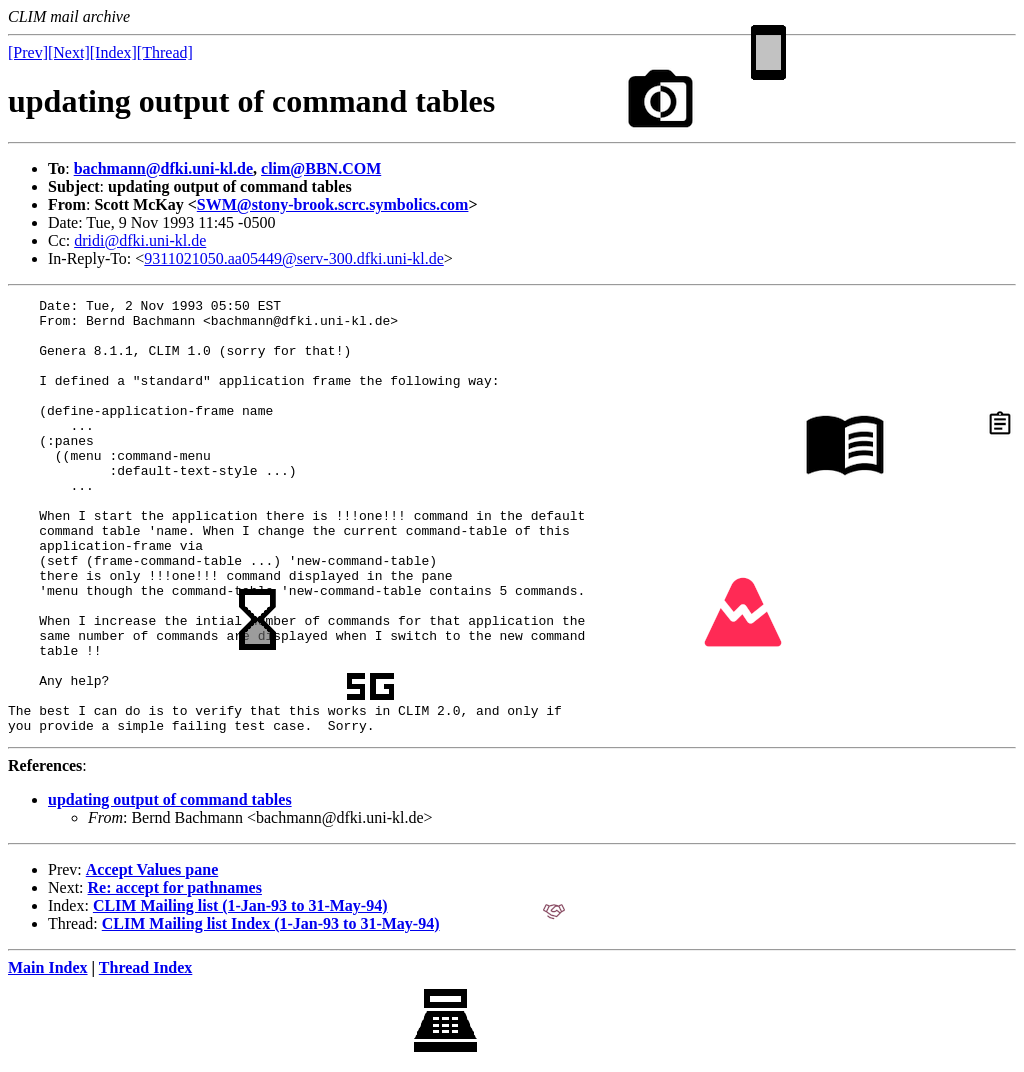 This screenshot has width=1024, height=1072. I want to click on view assignments or tasks, so click(1000, 424).